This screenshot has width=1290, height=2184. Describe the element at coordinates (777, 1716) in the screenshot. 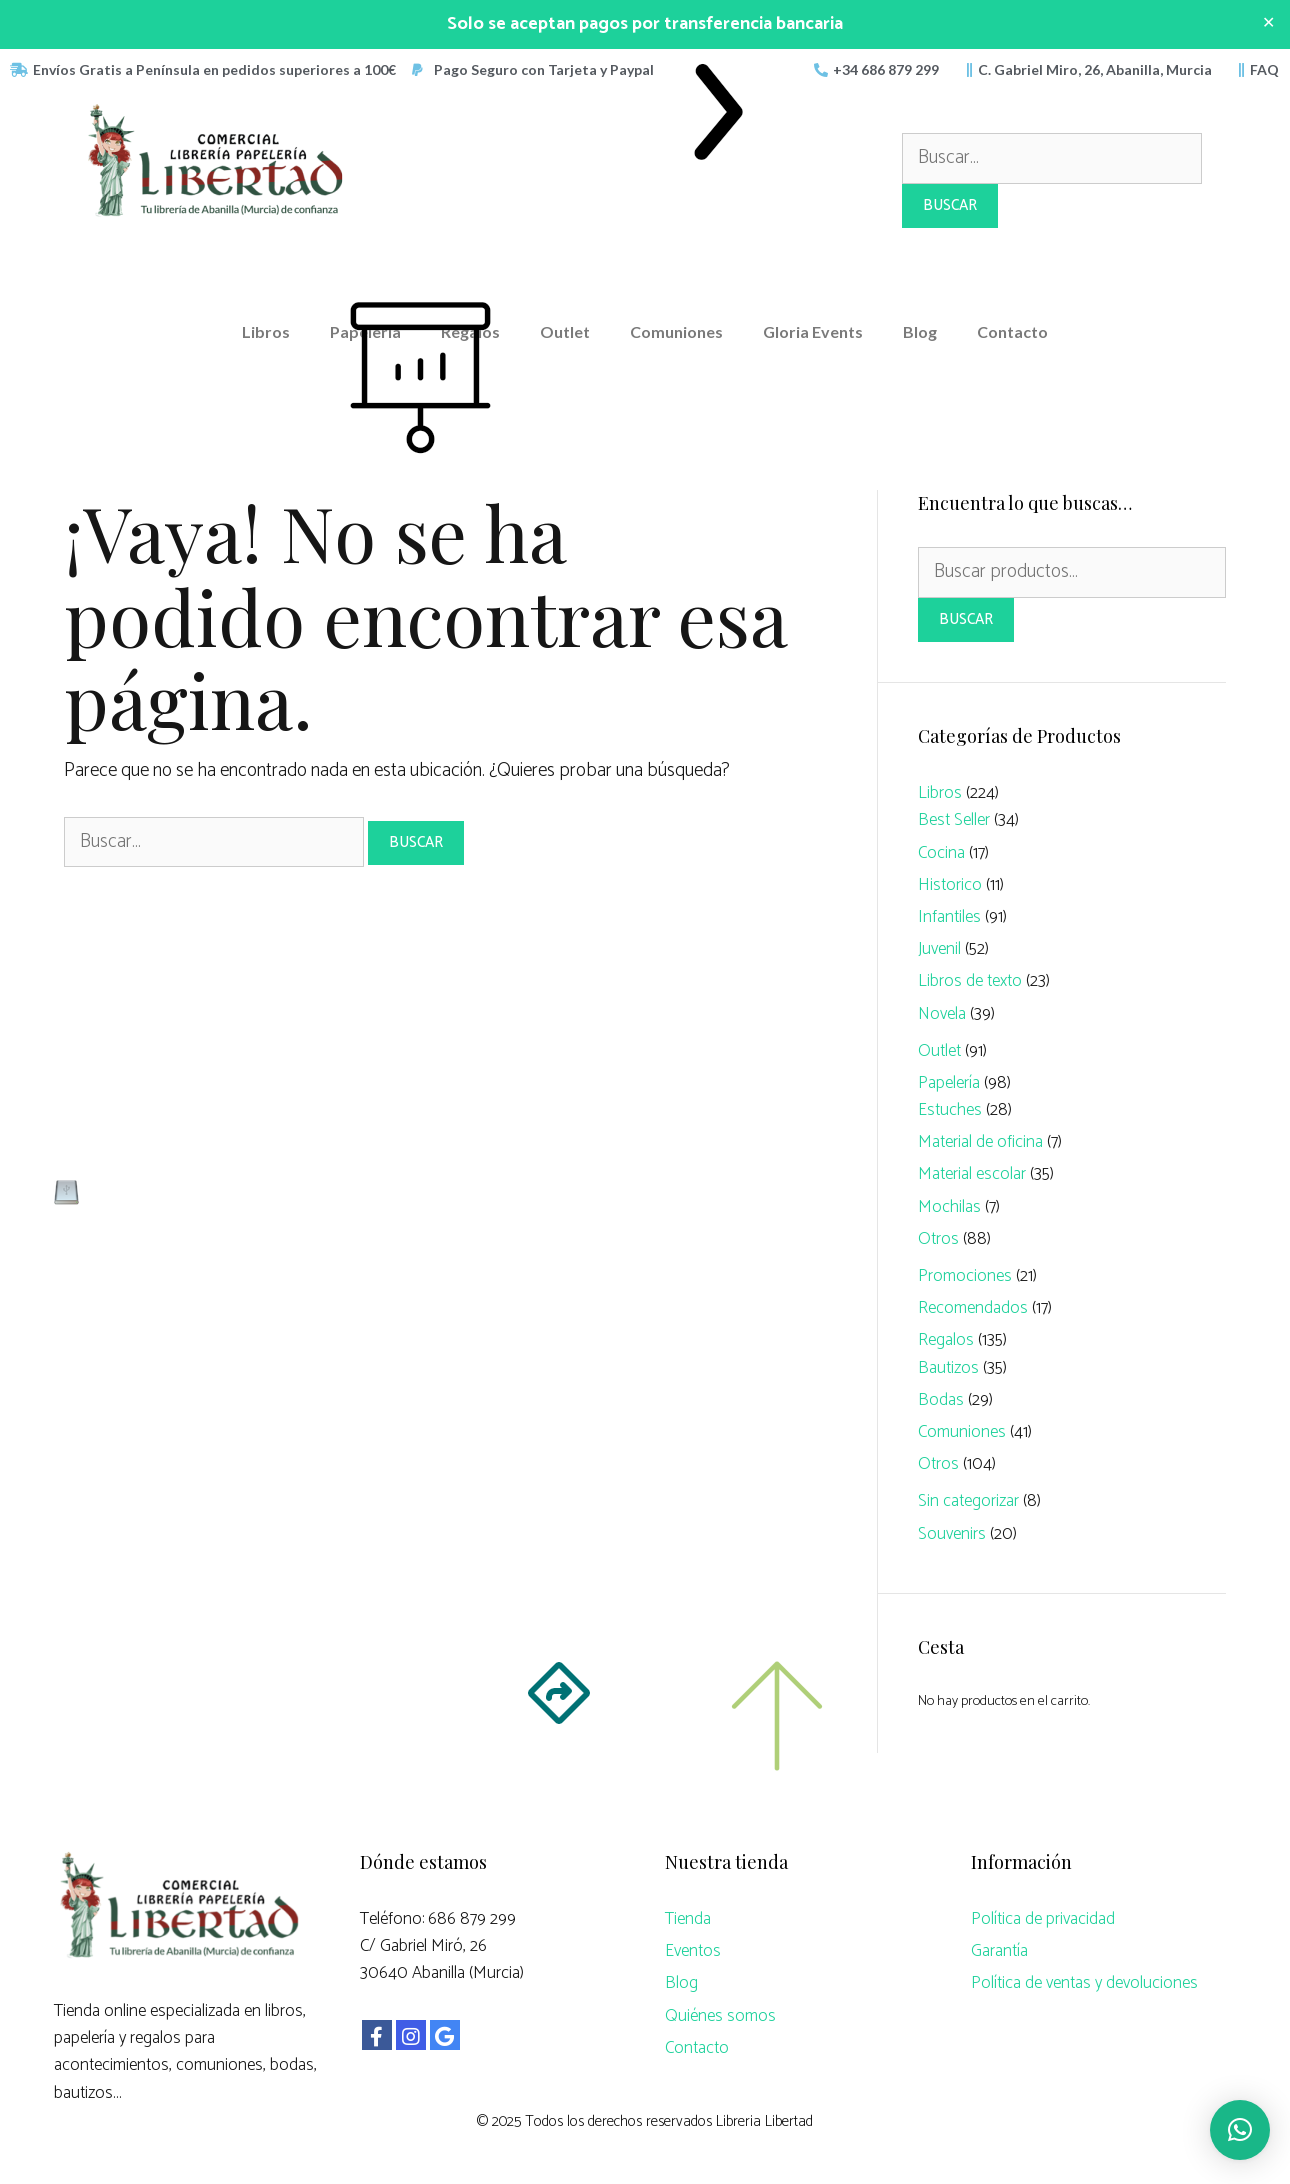

I see `scroll to top of page` at that location.